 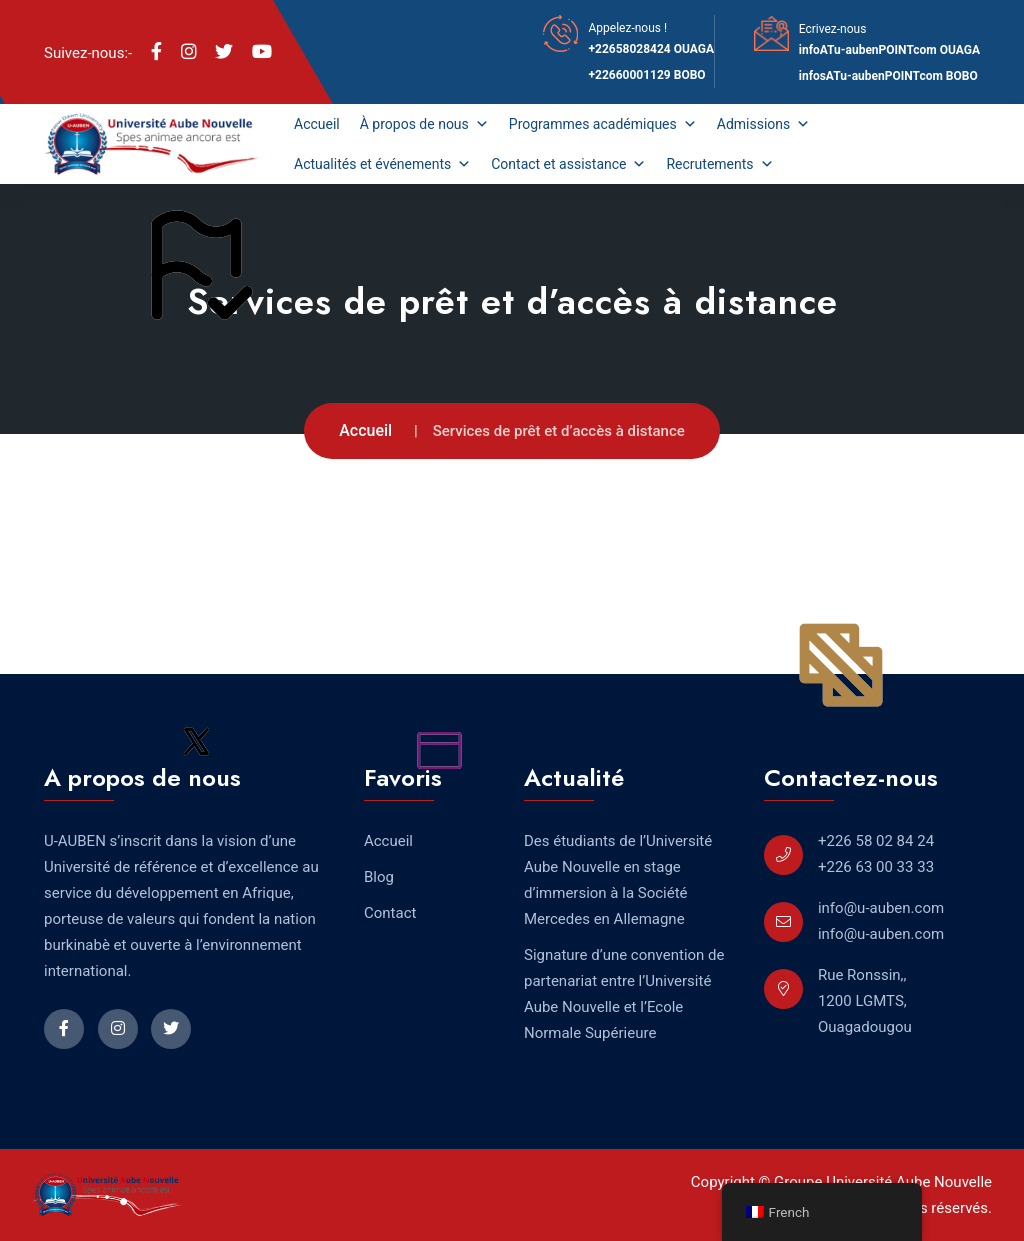 I want to click on mark task or item as complete, so click(x=196, y=263).